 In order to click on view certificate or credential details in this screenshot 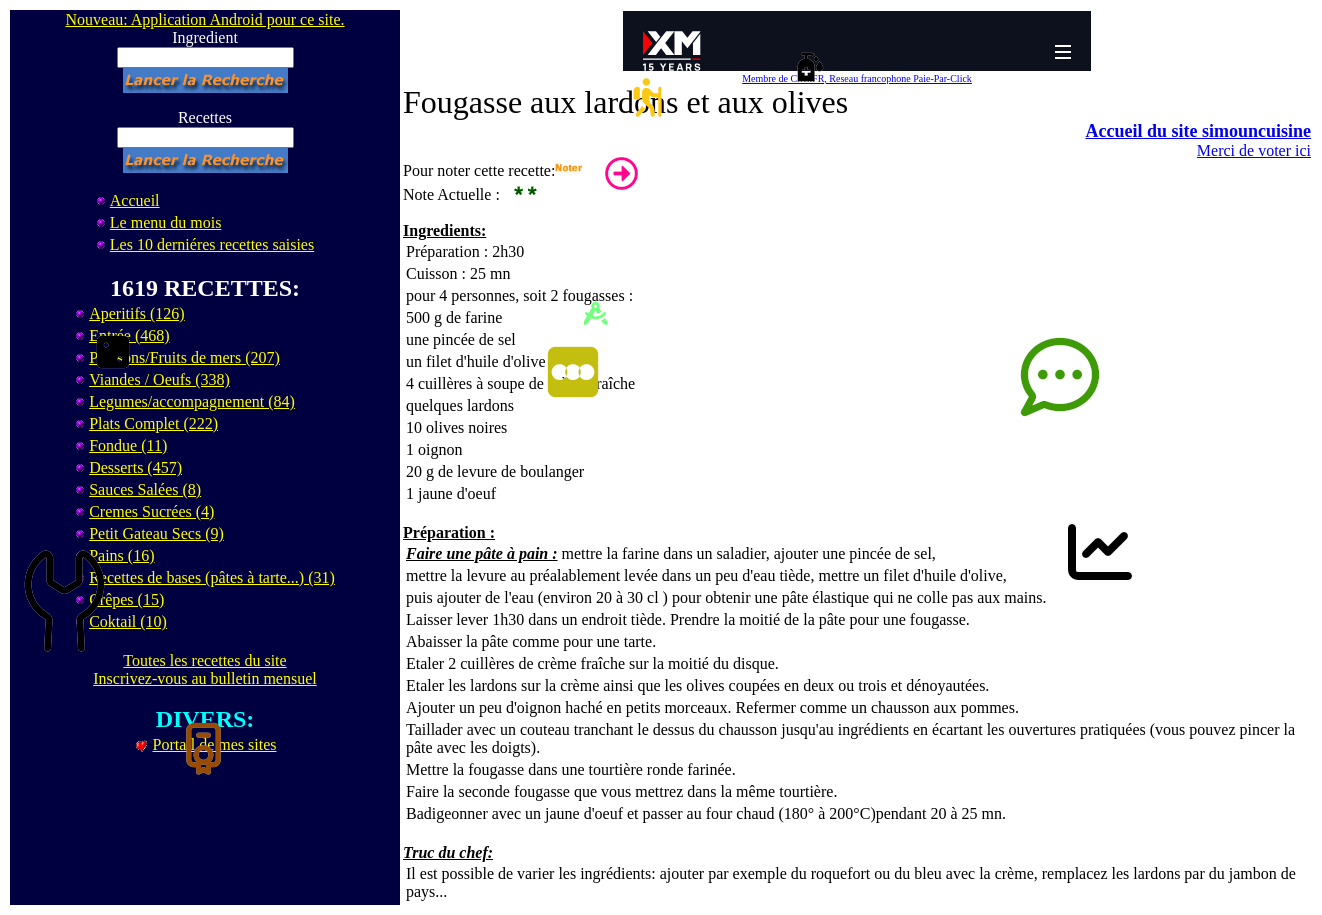, I will do `click(203, 747)`.